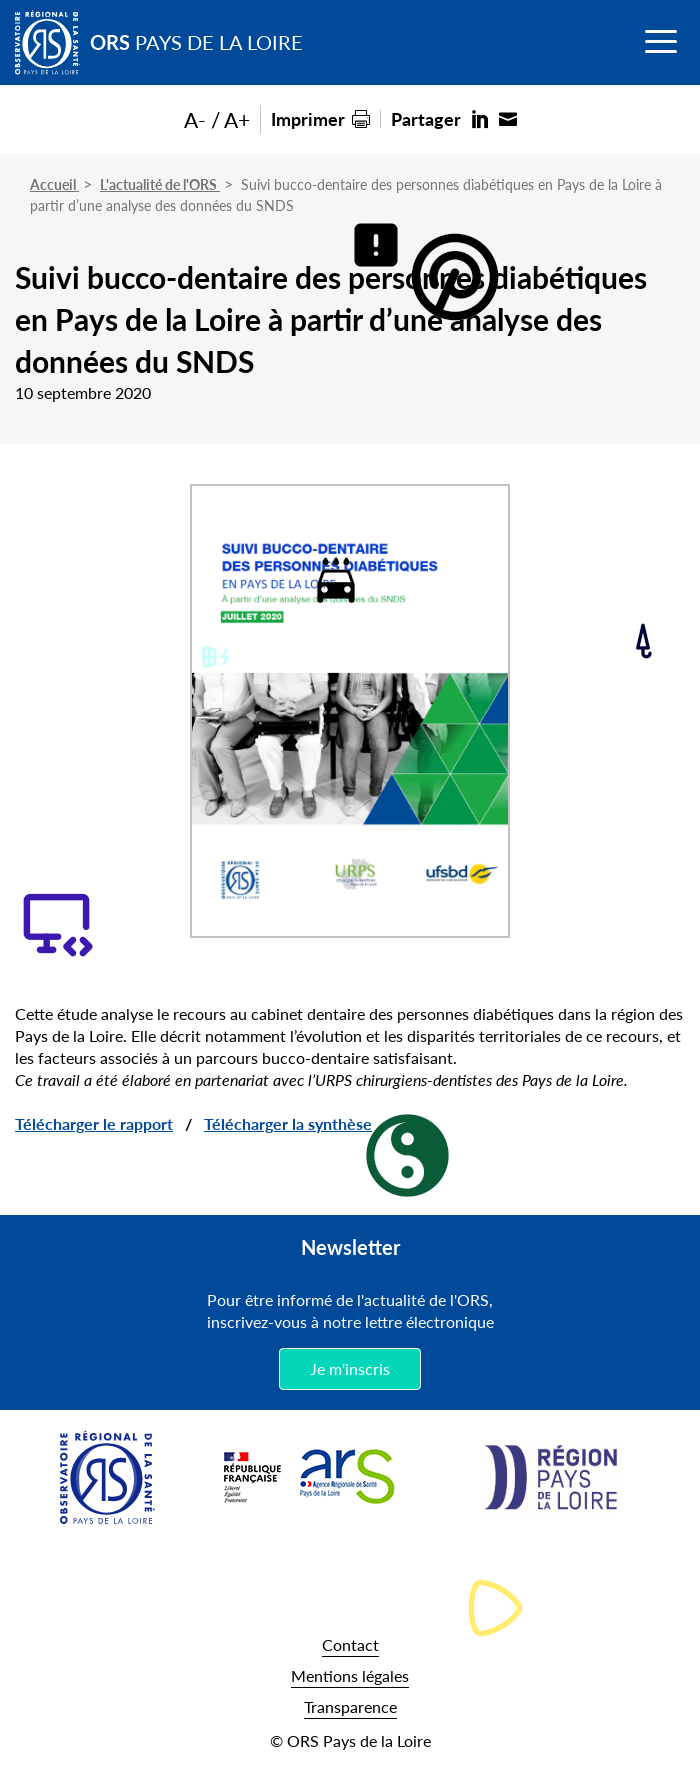 This screenshot has width=700, height=1772. I want to click on indicates dry or clear weather conditions, so click(643, 641).